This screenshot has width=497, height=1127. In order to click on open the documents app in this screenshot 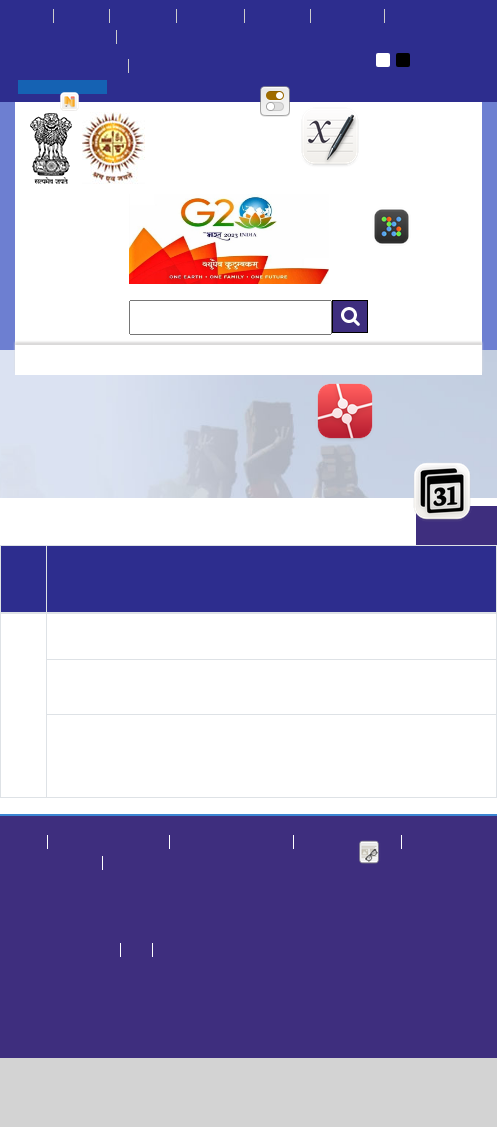, I will do `click(369, 852)`.